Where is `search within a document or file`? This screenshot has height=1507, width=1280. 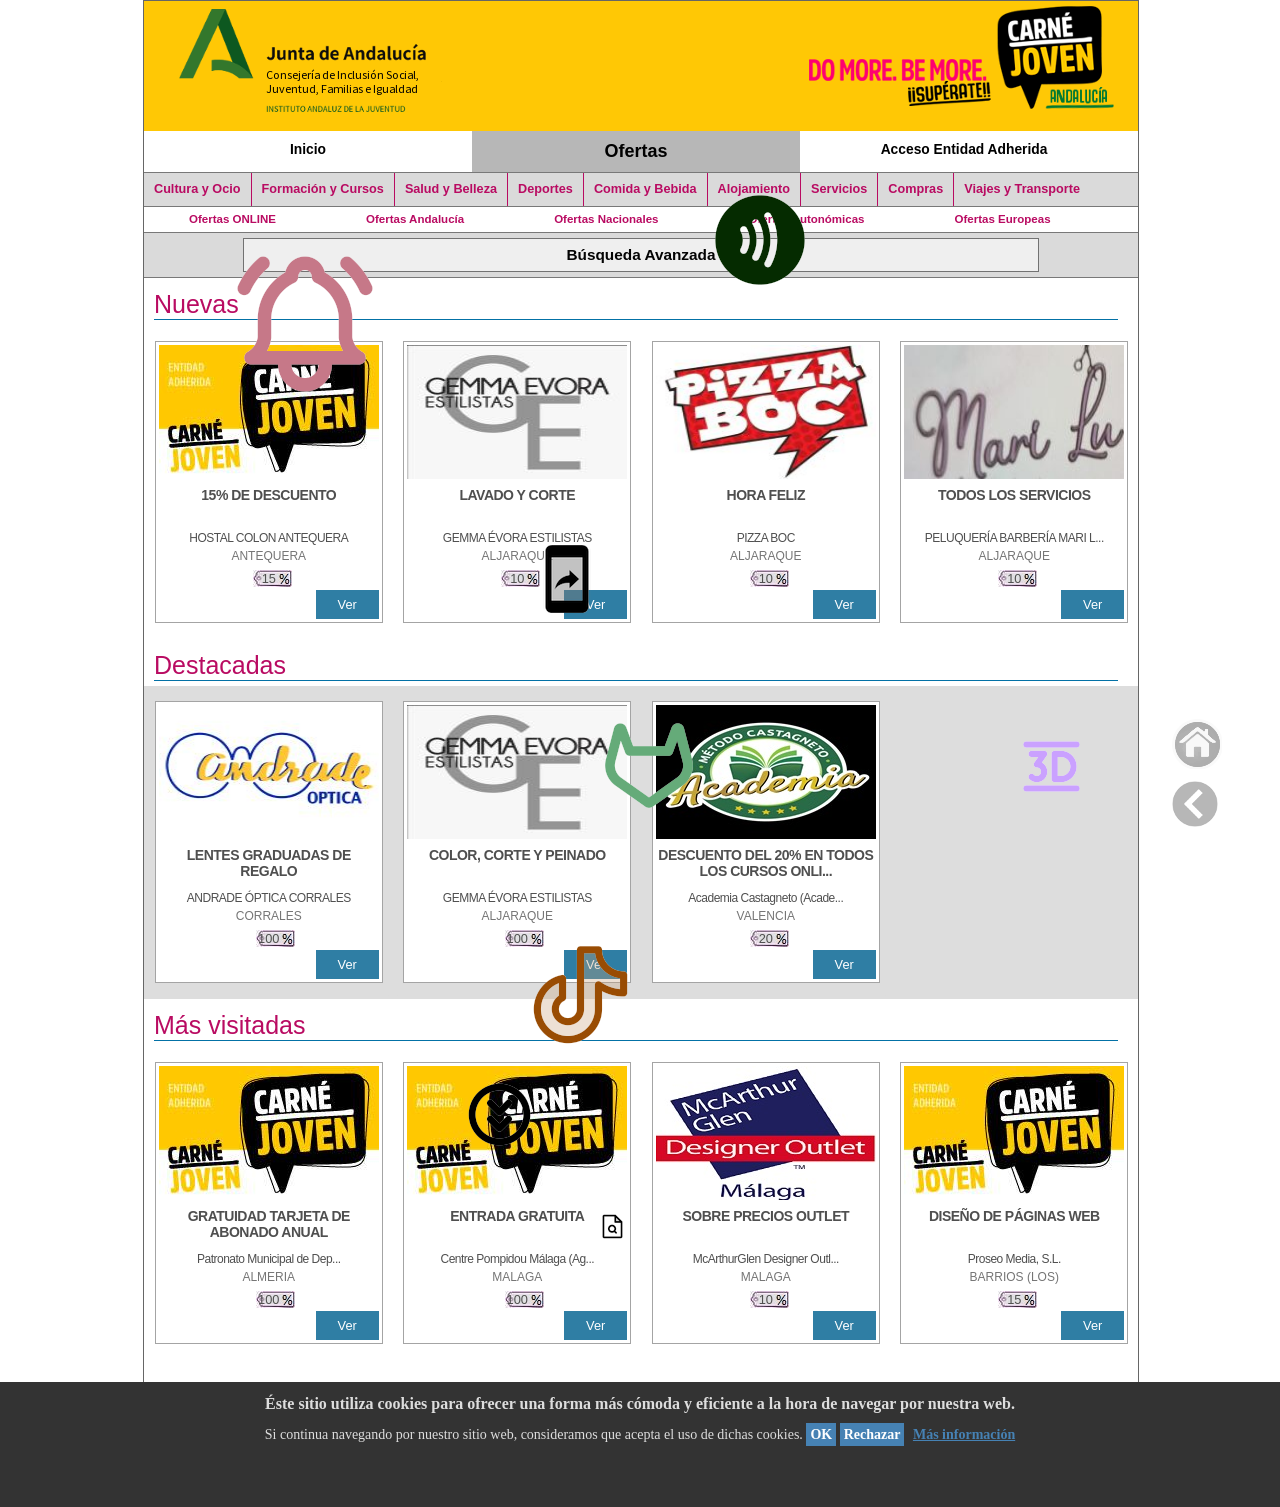
search within a document or file is located at coordinates (612, 1226).